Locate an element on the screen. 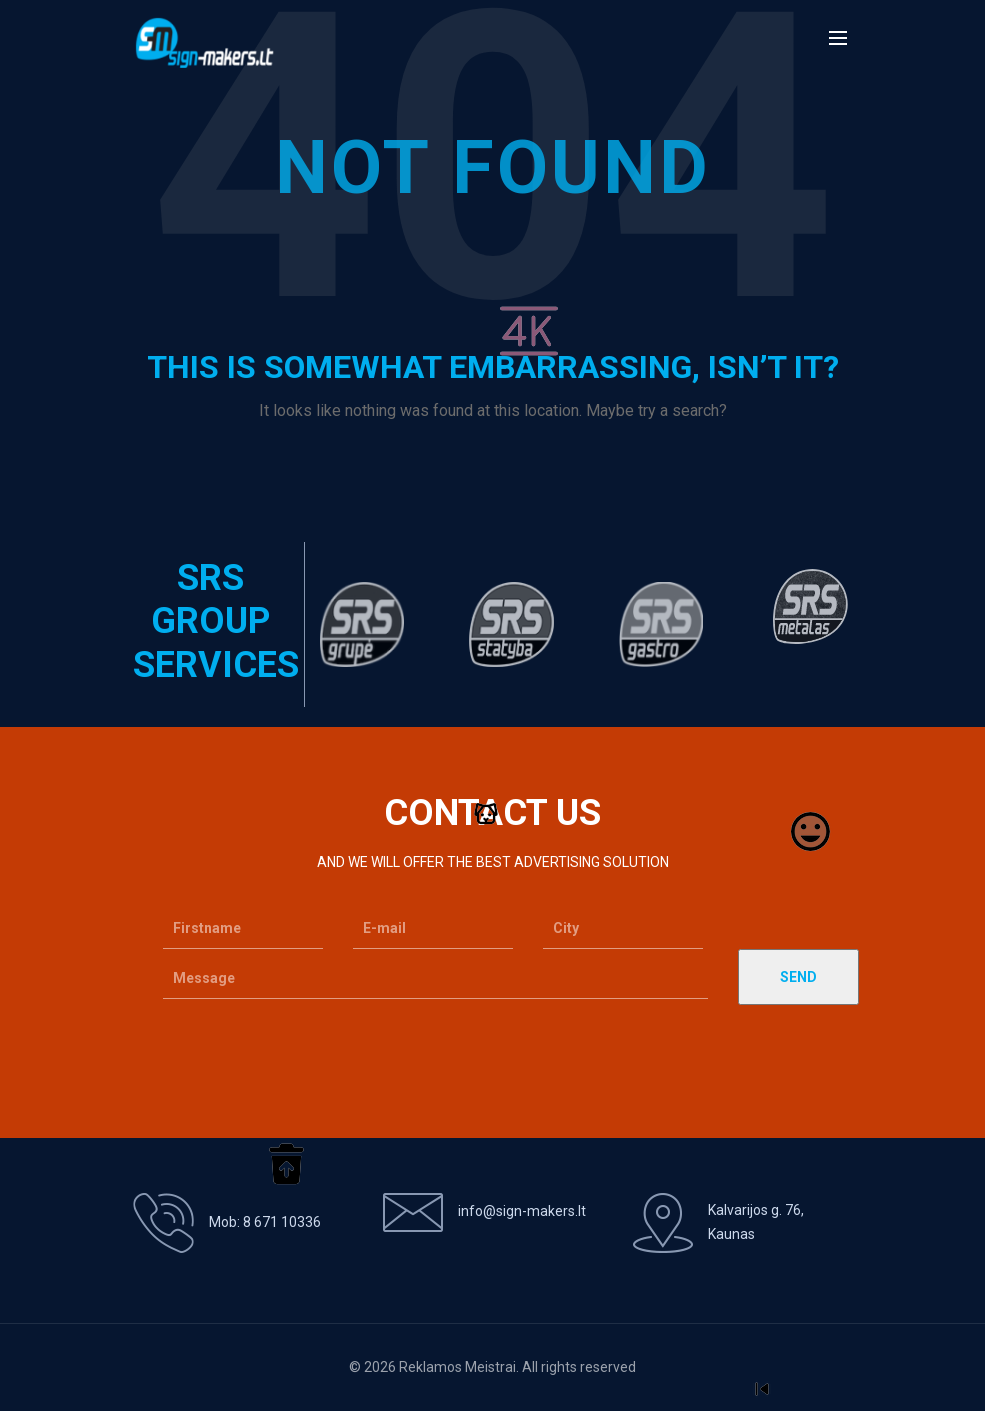 The height and width of the screenshot is (1411, 985). indicates 4K video resolution quality is located at coordinates (529, 331).